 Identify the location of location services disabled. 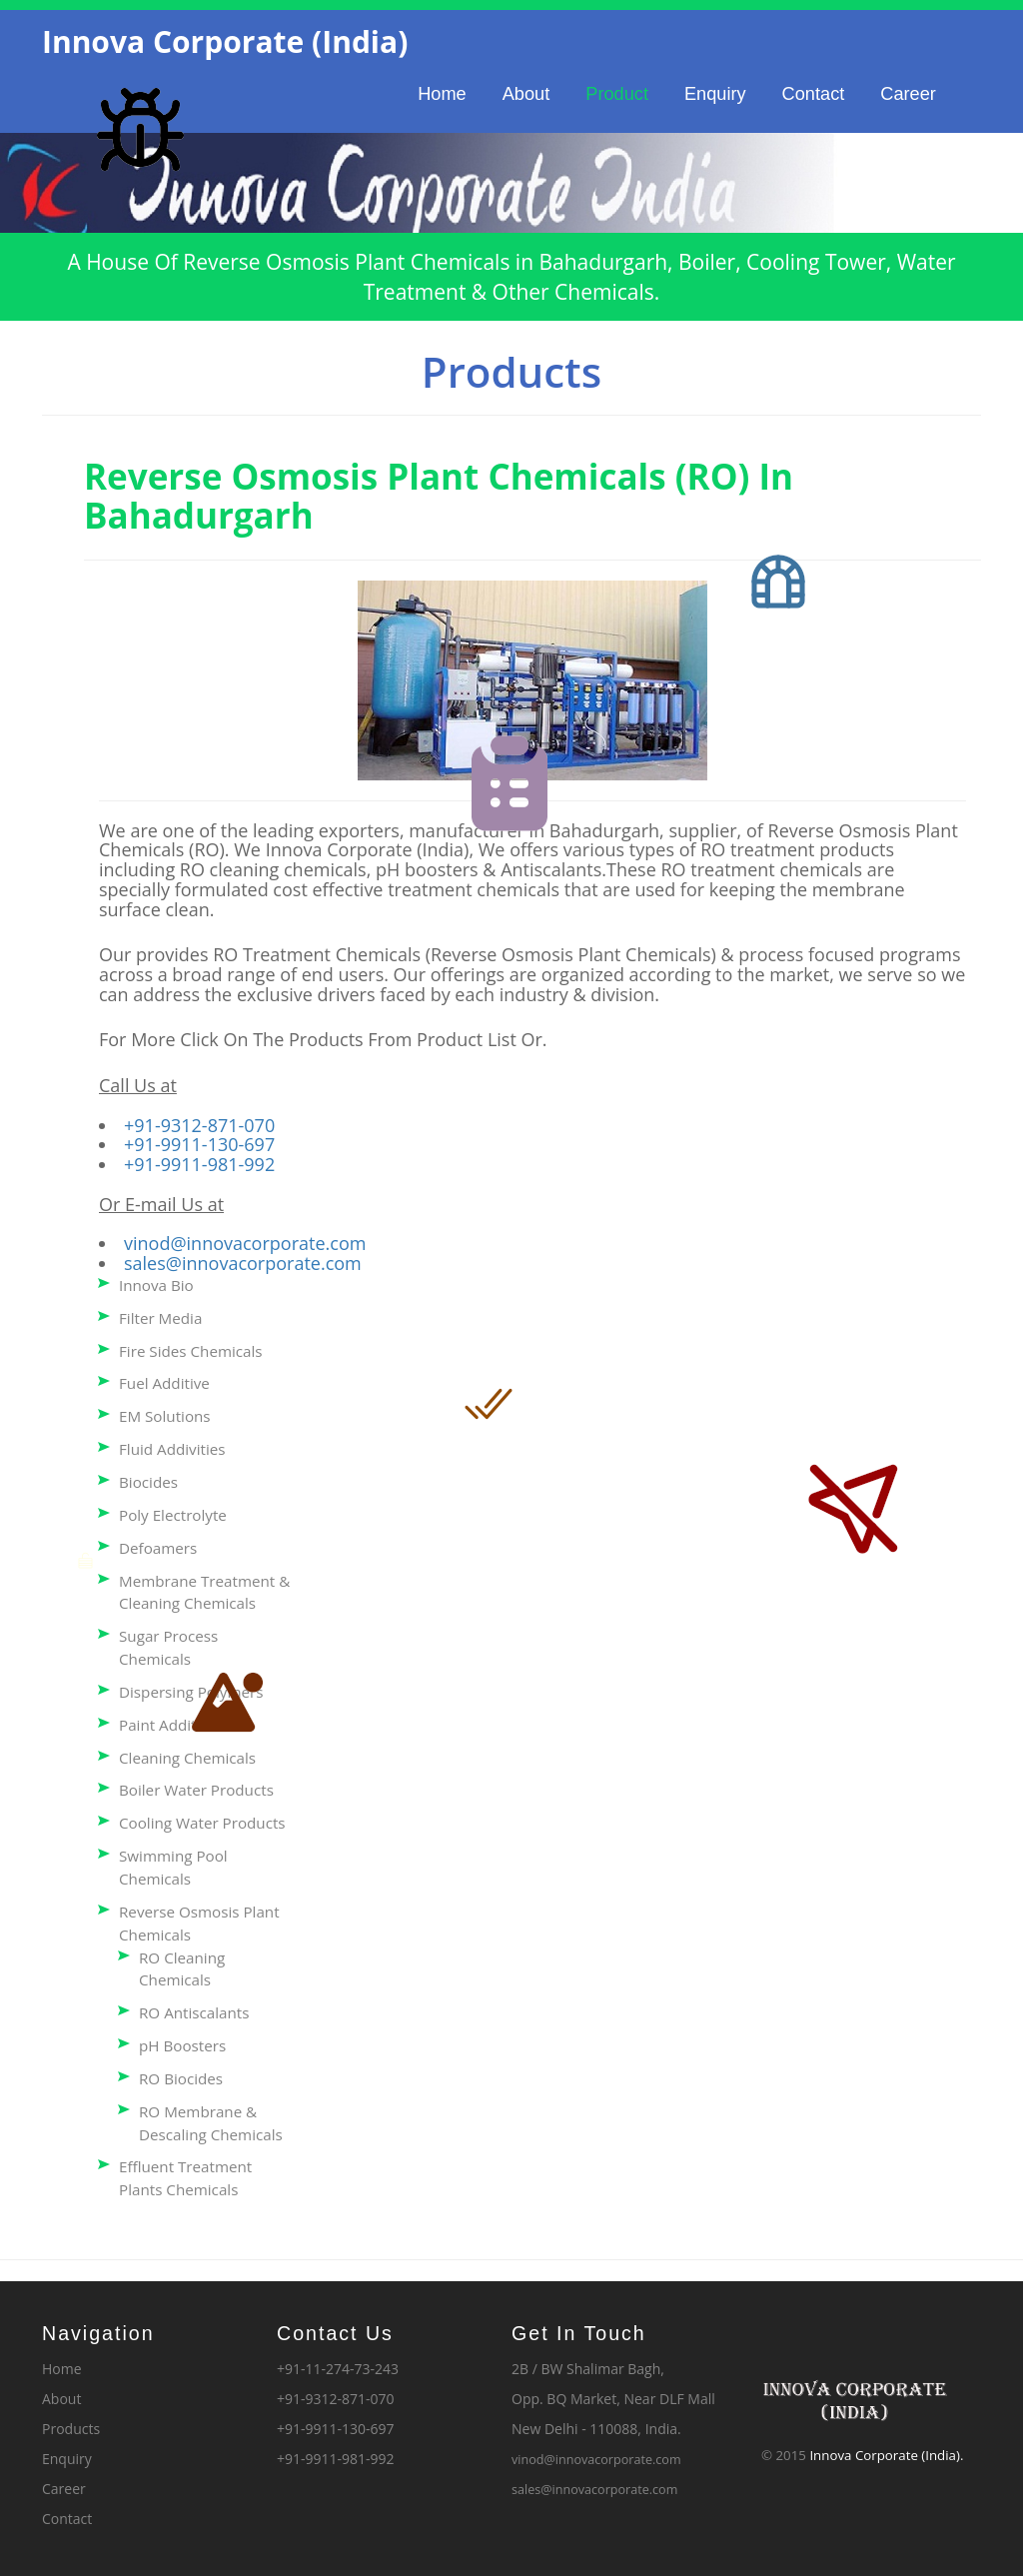
(853, 1508).